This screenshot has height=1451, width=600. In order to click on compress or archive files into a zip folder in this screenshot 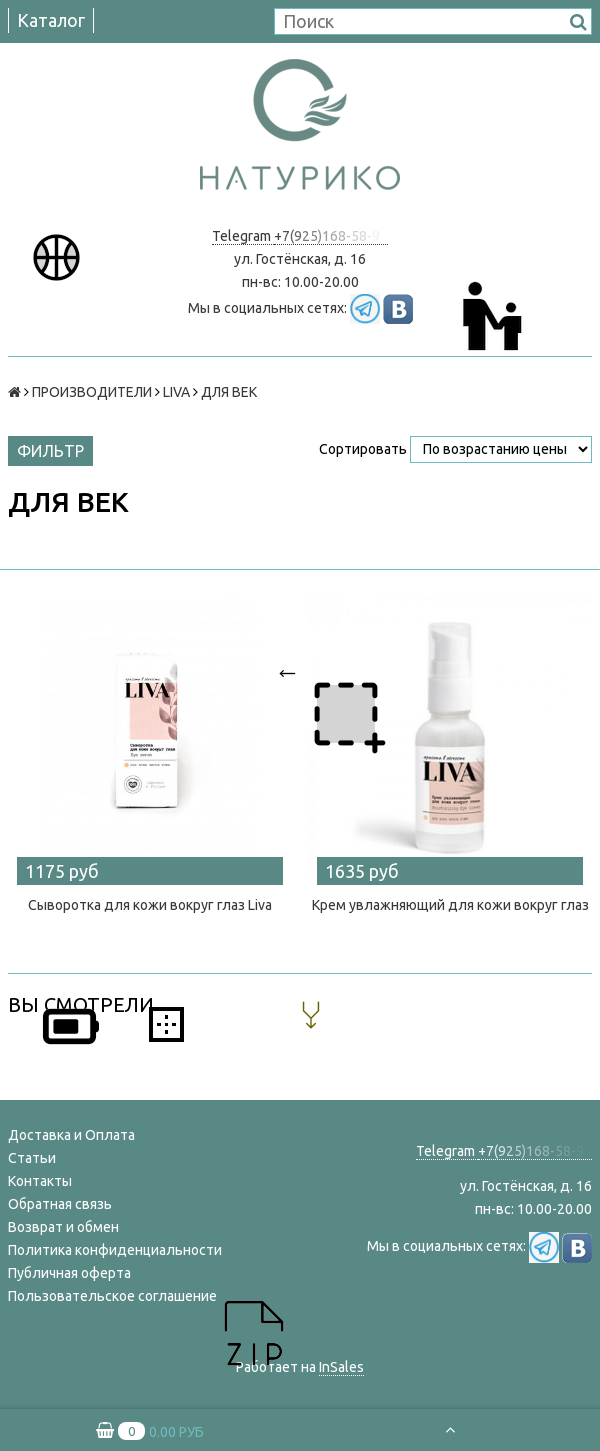, I will do `click(254, 1336)`.